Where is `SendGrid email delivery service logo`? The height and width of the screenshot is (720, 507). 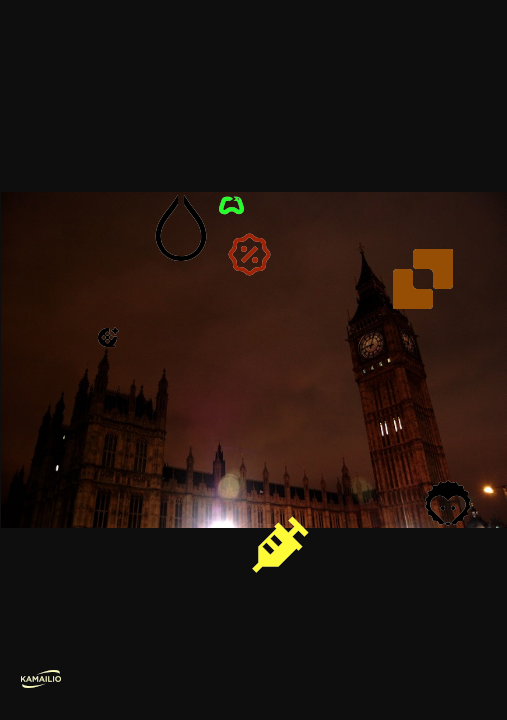
SendGrid email delivery service logo is located at coordinates (423, 279).